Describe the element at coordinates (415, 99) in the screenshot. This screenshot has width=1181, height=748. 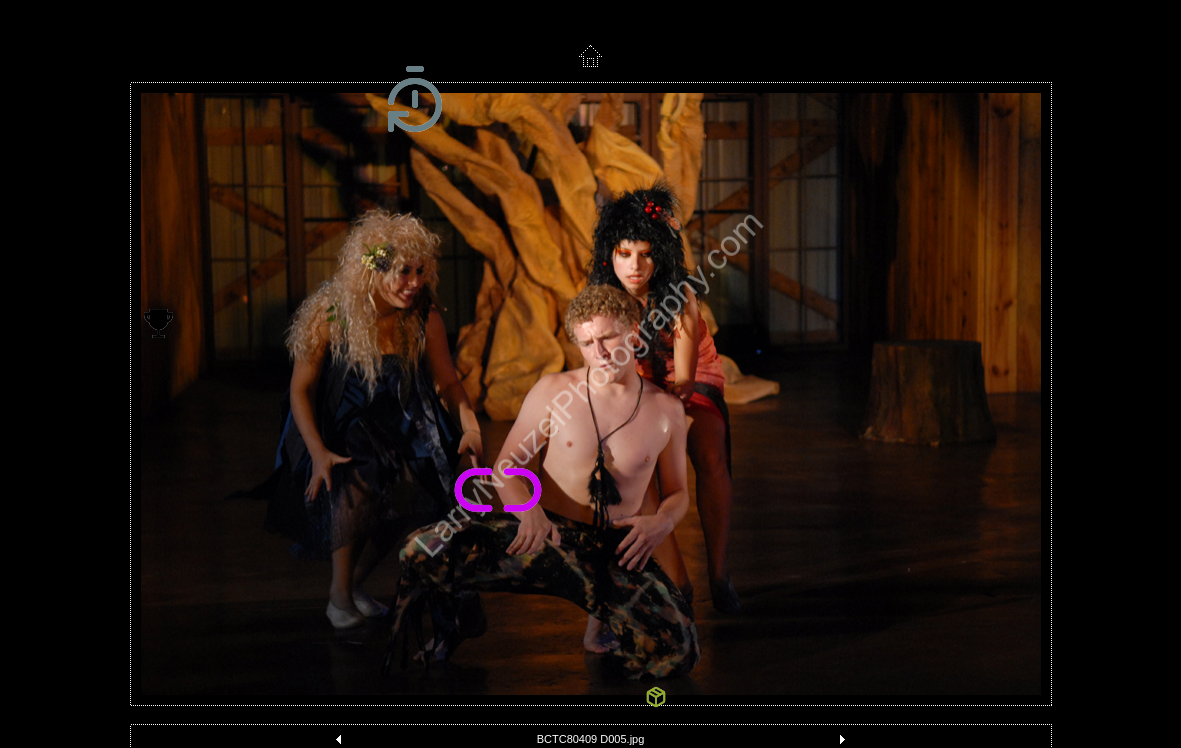
I see `reset the timer to its starting value` at that location.